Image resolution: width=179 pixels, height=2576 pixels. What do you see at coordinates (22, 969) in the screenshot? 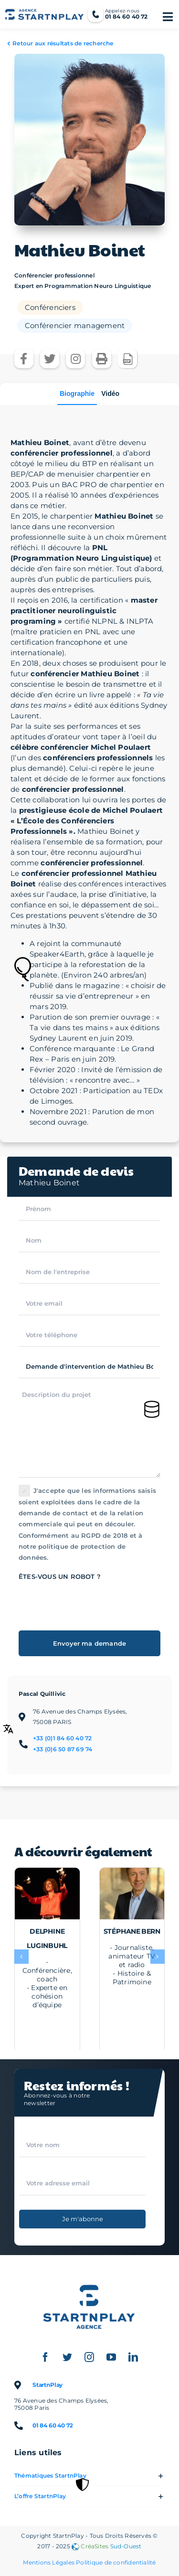
I see `indicates a celebration or special event` at bounding box center [22, 969].